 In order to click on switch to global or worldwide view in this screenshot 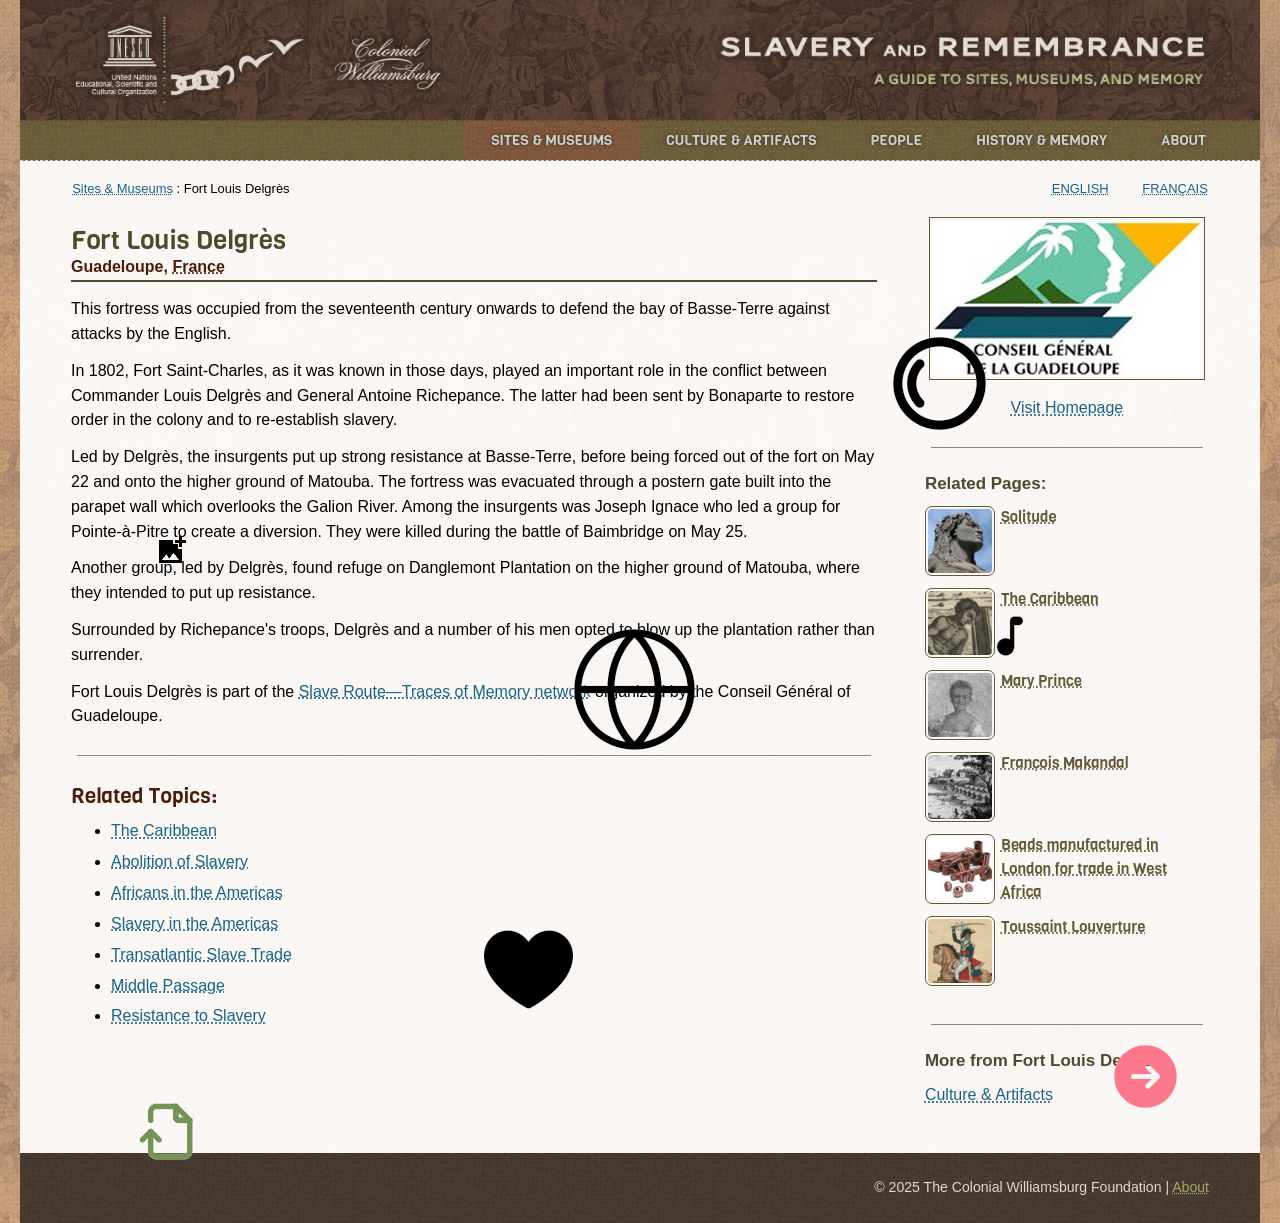, I will do `click(634, 689)`.